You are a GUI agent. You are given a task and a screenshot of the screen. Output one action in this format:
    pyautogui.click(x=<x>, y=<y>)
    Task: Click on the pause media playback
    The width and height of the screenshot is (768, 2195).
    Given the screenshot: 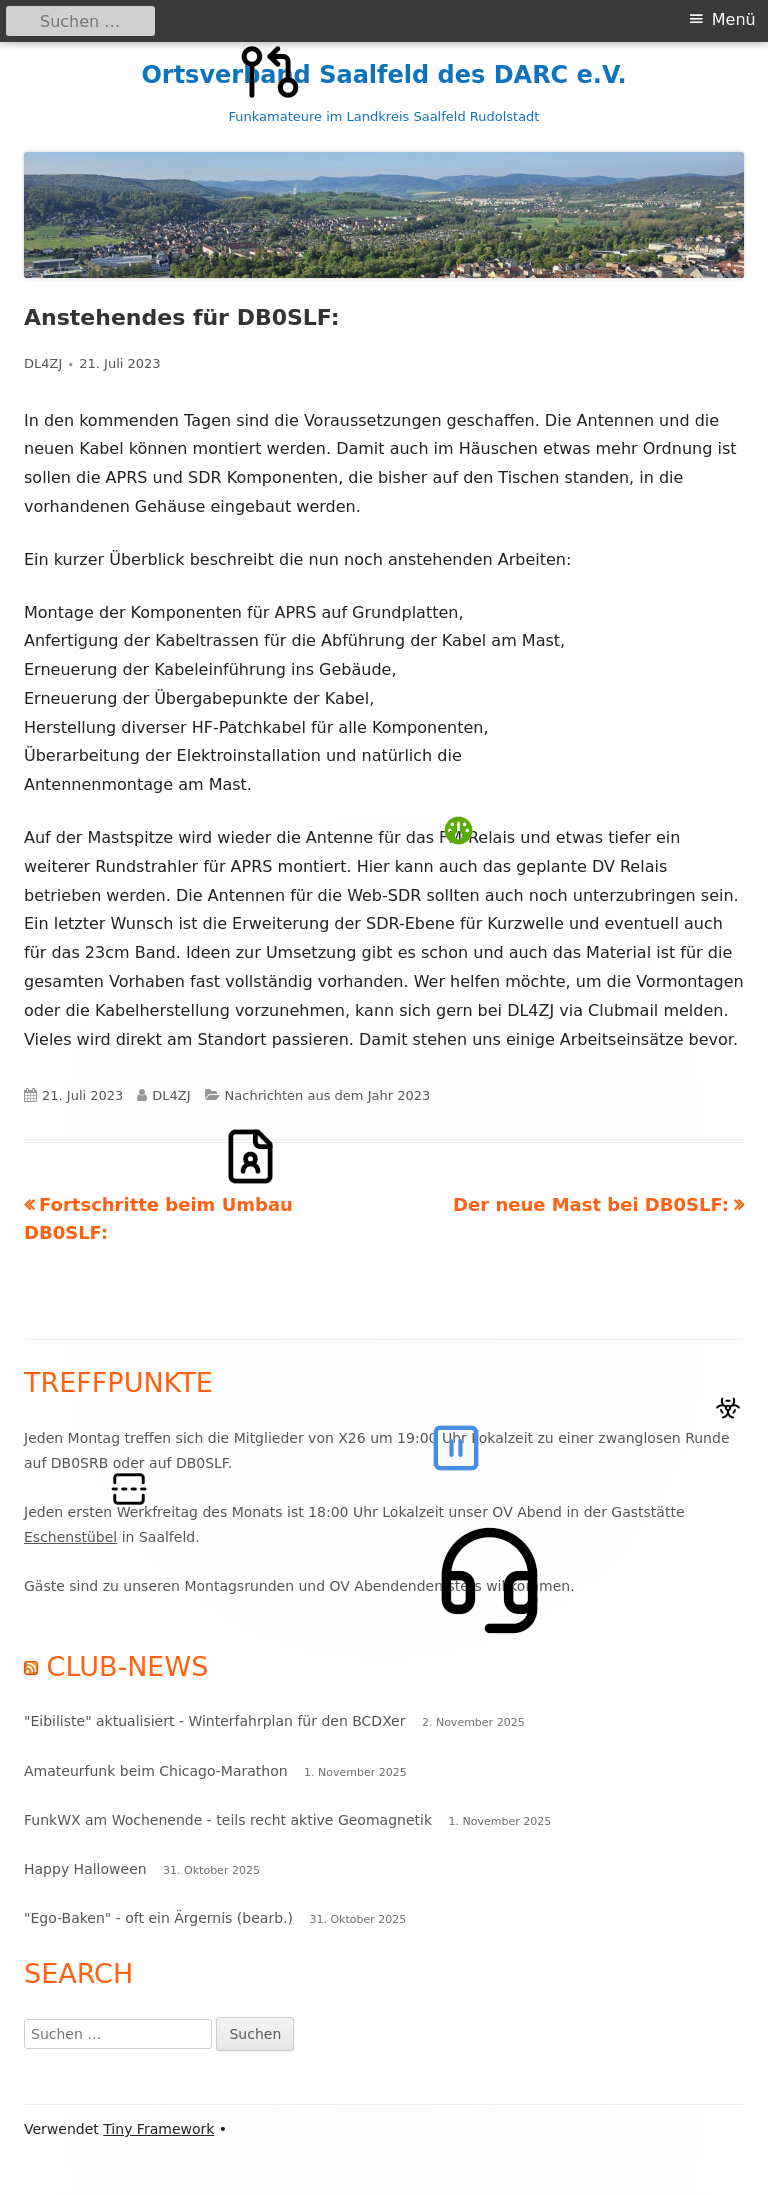 What is the action you would take?
    pyautogui.click(x=456, y=1448)
    